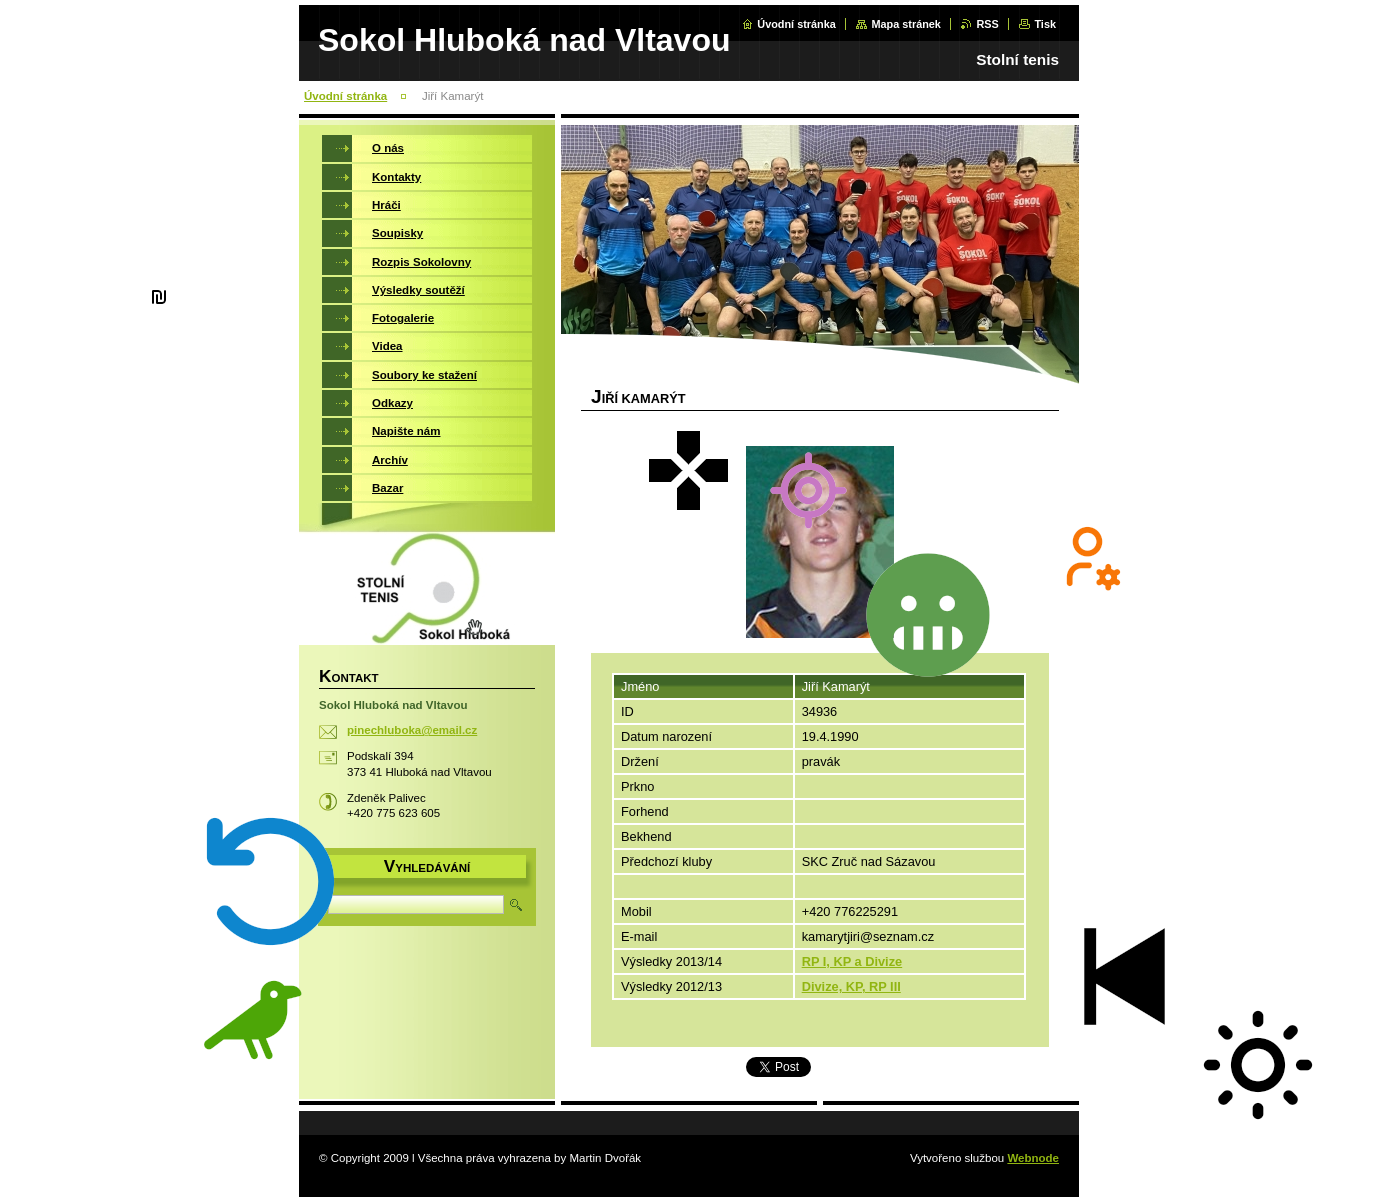 This screenshot has height=1197, width=1378. Describe the element at coordinates (808, 490) in the screenshot. I see `current location found` at that location.